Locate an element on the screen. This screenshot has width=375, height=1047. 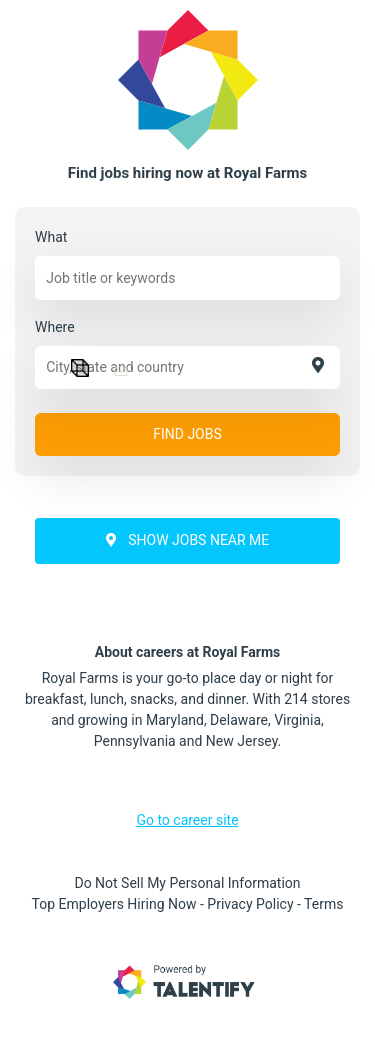
access your inbox or messages is located at coordinates (121, 371).